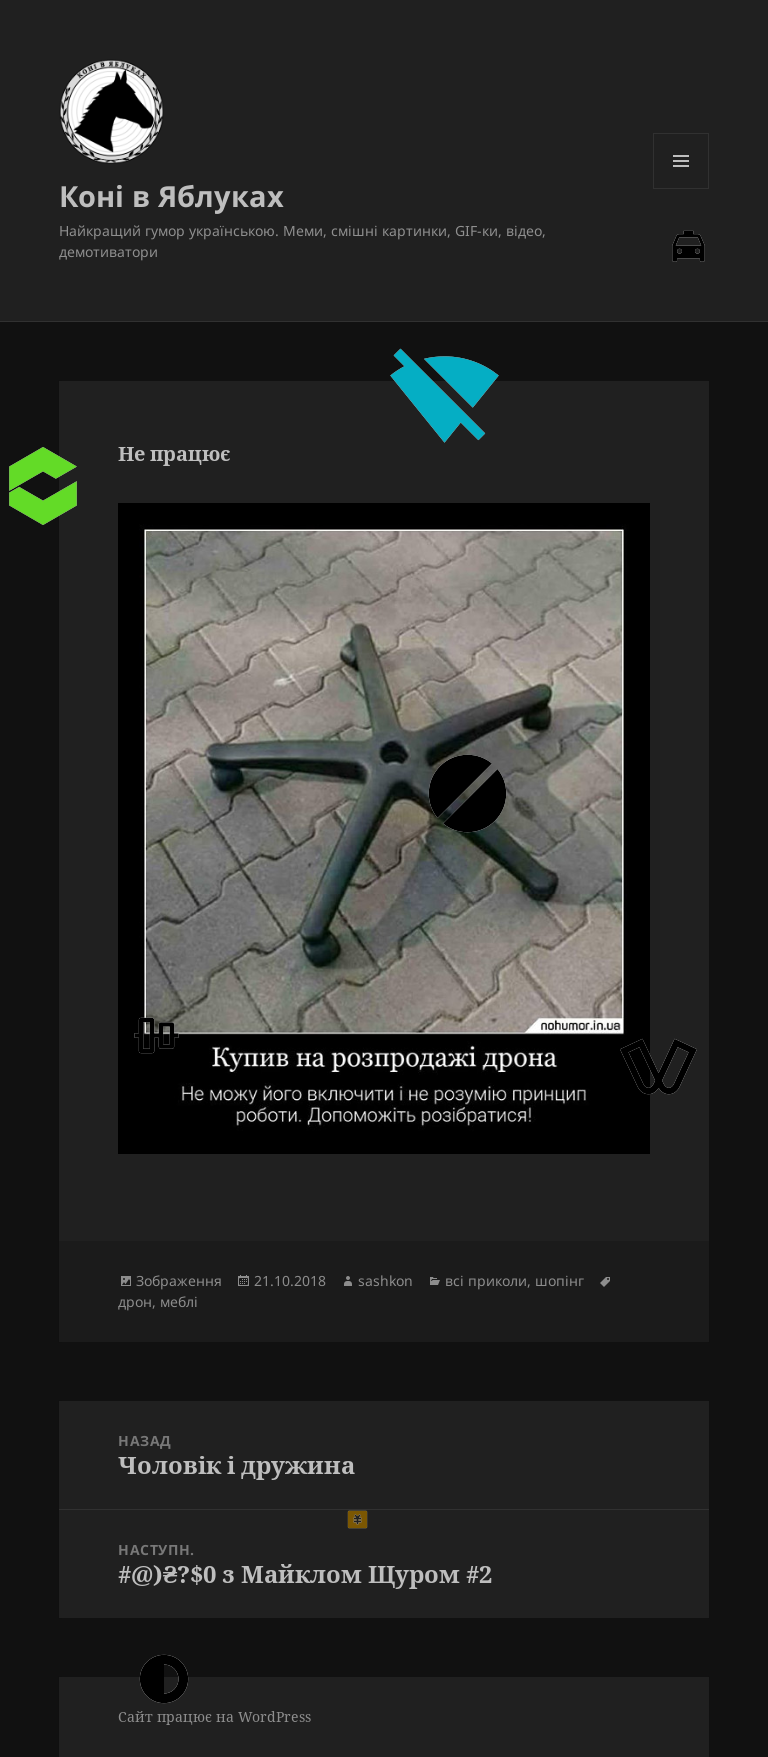 This screenshot has height=1757, width=768. I want to click on indicates wifi is currently disabled, so click(444, 399).